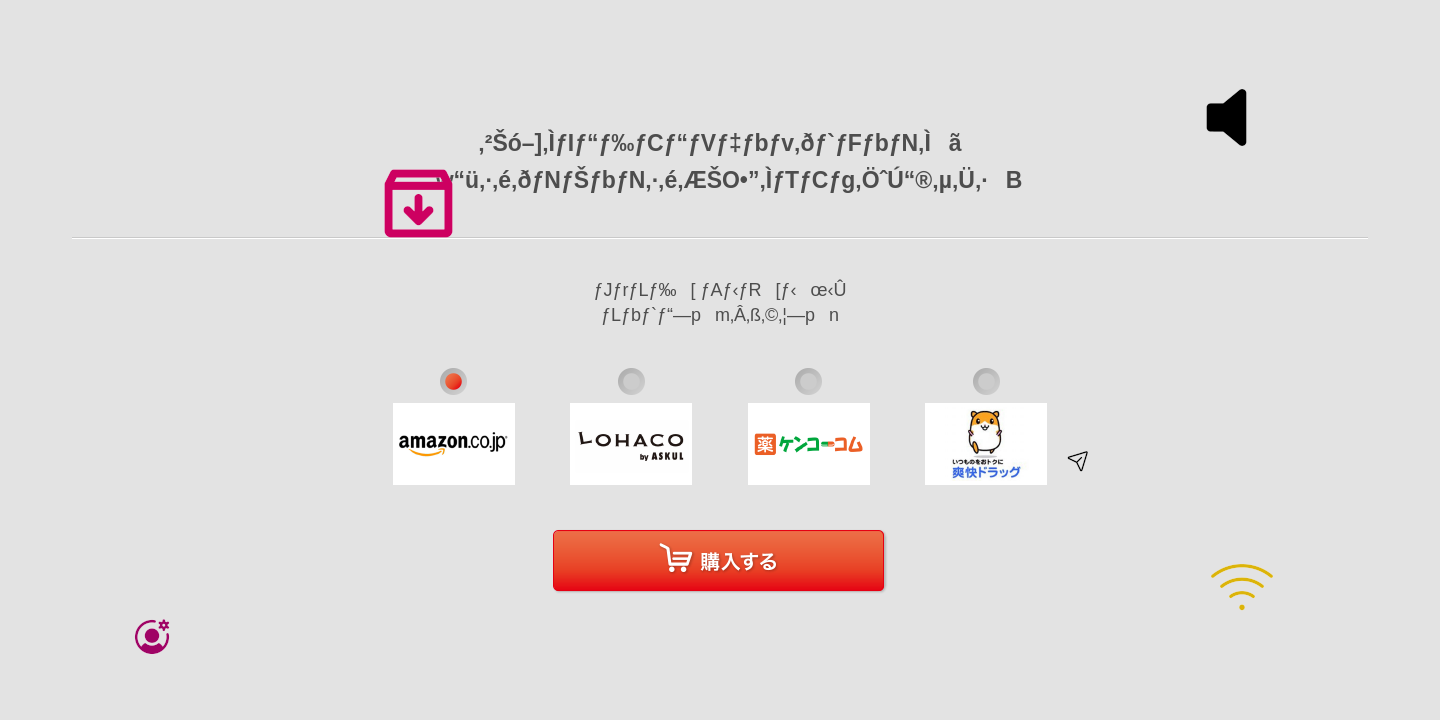 The width and height of the screenshot is (1440, 720). Describe the element at coordinates (152, 637) in the screenshot. I see `access user profile settings` at that location.